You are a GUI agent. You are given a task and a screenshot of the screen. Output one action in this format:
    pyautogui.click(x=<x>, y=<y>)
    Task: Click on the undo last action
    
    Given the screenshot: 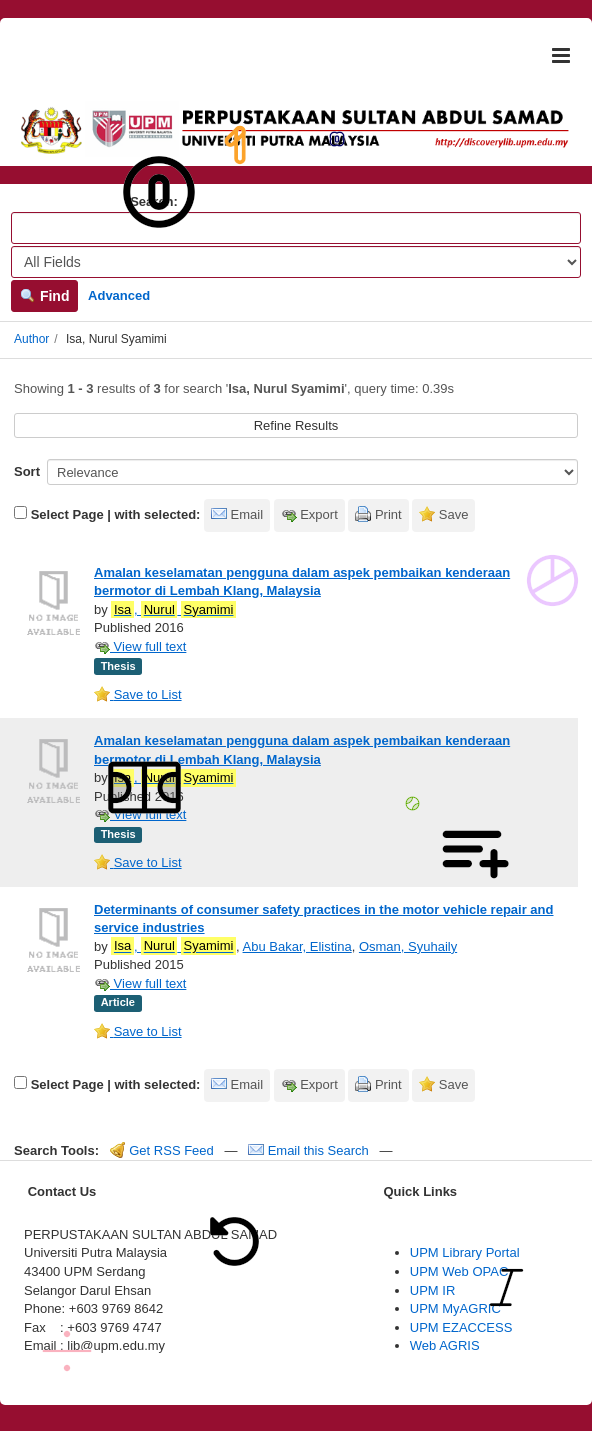 What is the action you would take?
    pyautogui.click(x=234, y=1241)
    